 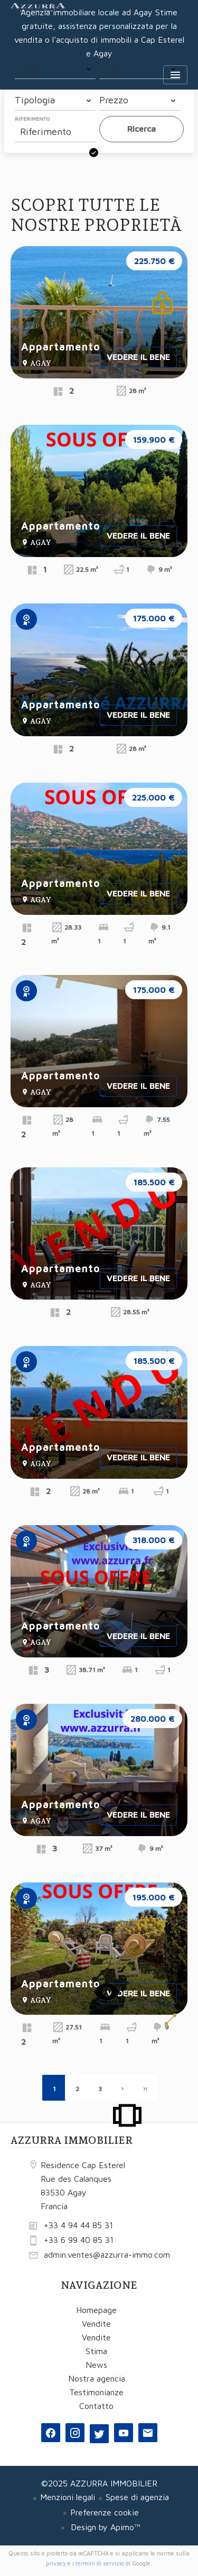 I want to click on access tv or video streaming content, so click(x=103, y=480).